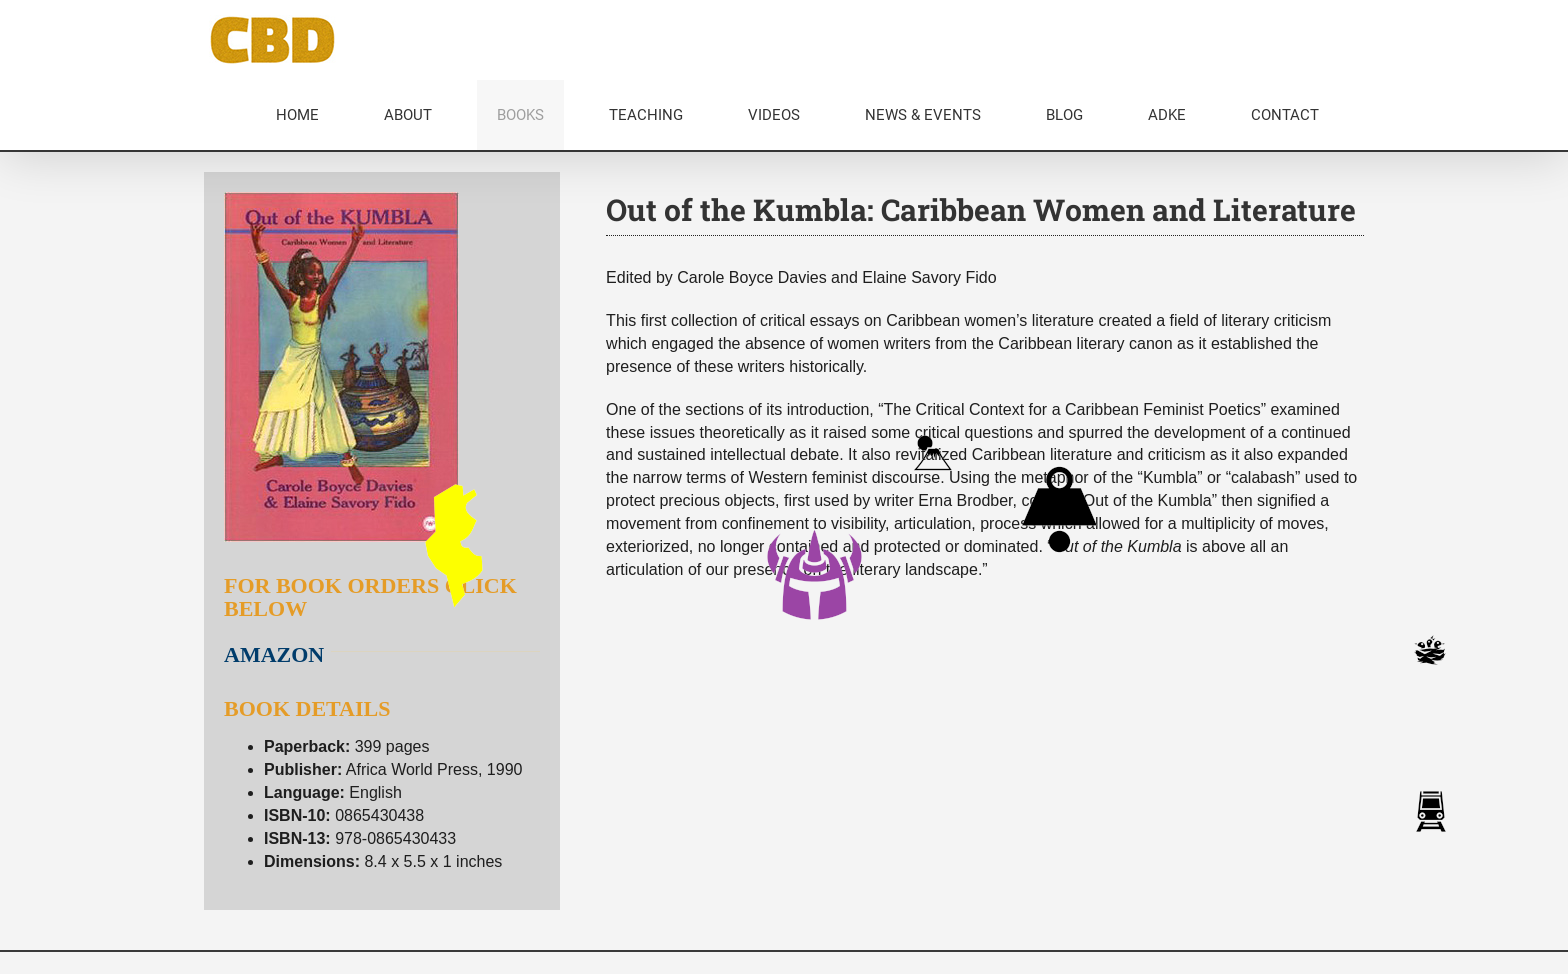 The image size is (1568, 974). Describe the element at coordinates (933, 452) in the screenshot. I see `represents Japan or Japanese-related content` at that location.